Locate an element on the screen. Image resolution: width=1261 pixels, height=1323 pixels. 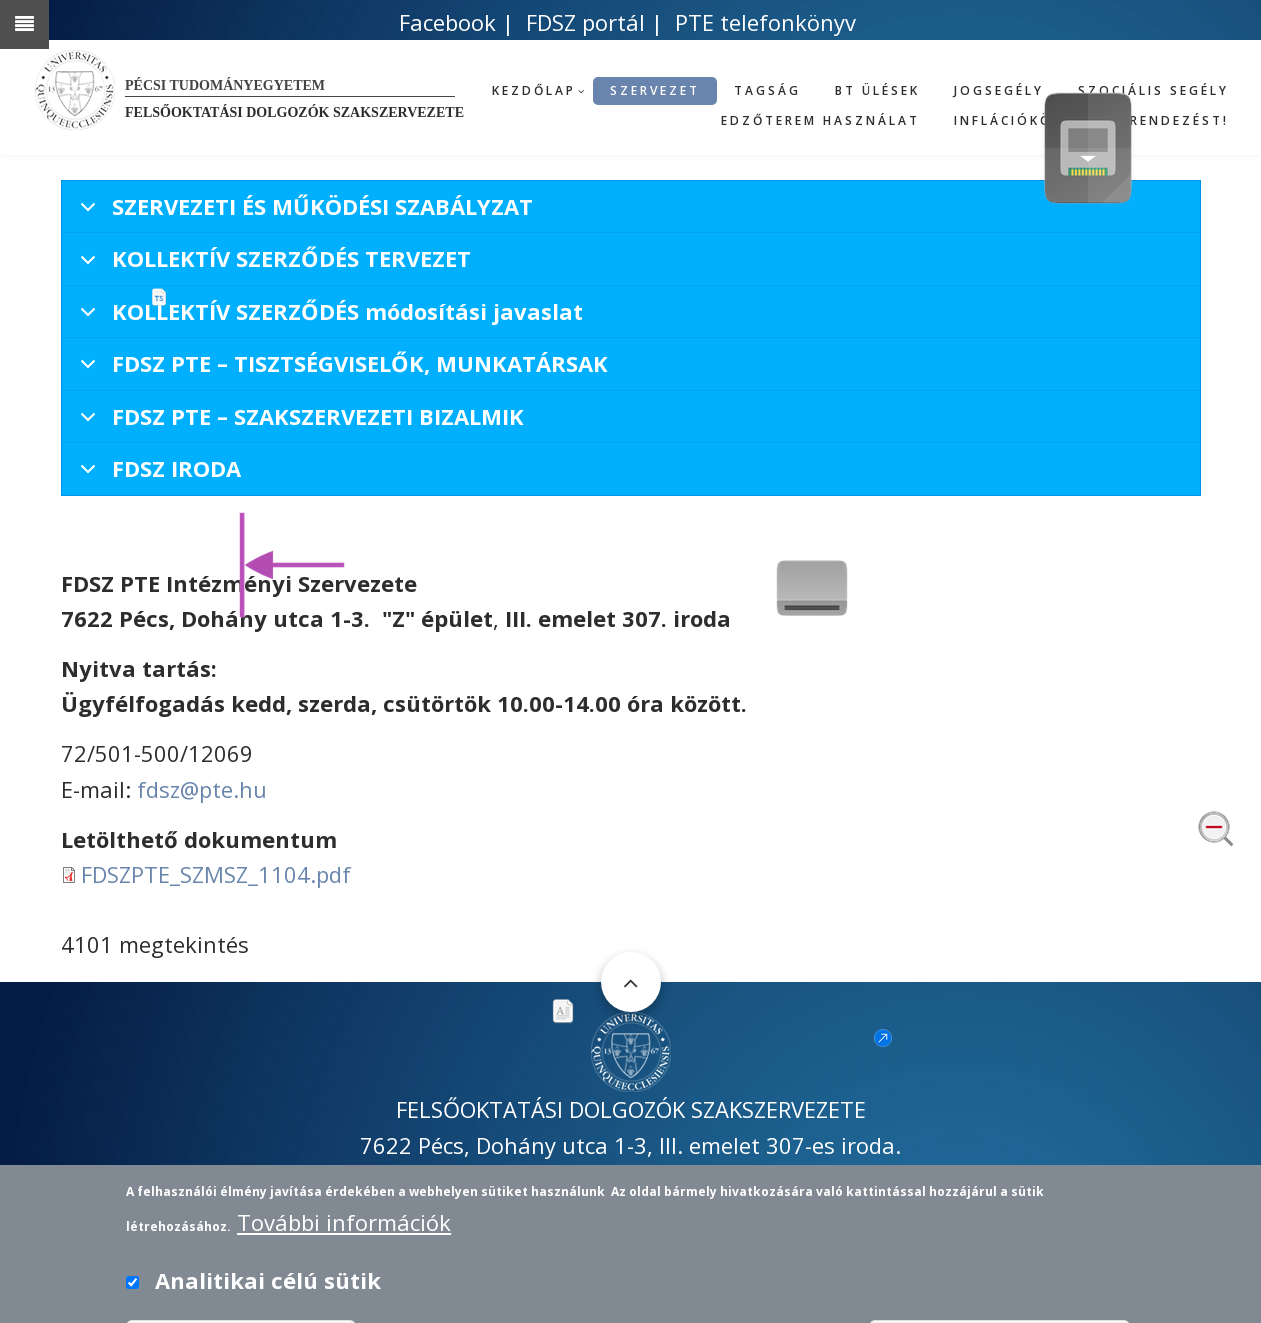
access removable storage device is located at coordinates (812, 588).